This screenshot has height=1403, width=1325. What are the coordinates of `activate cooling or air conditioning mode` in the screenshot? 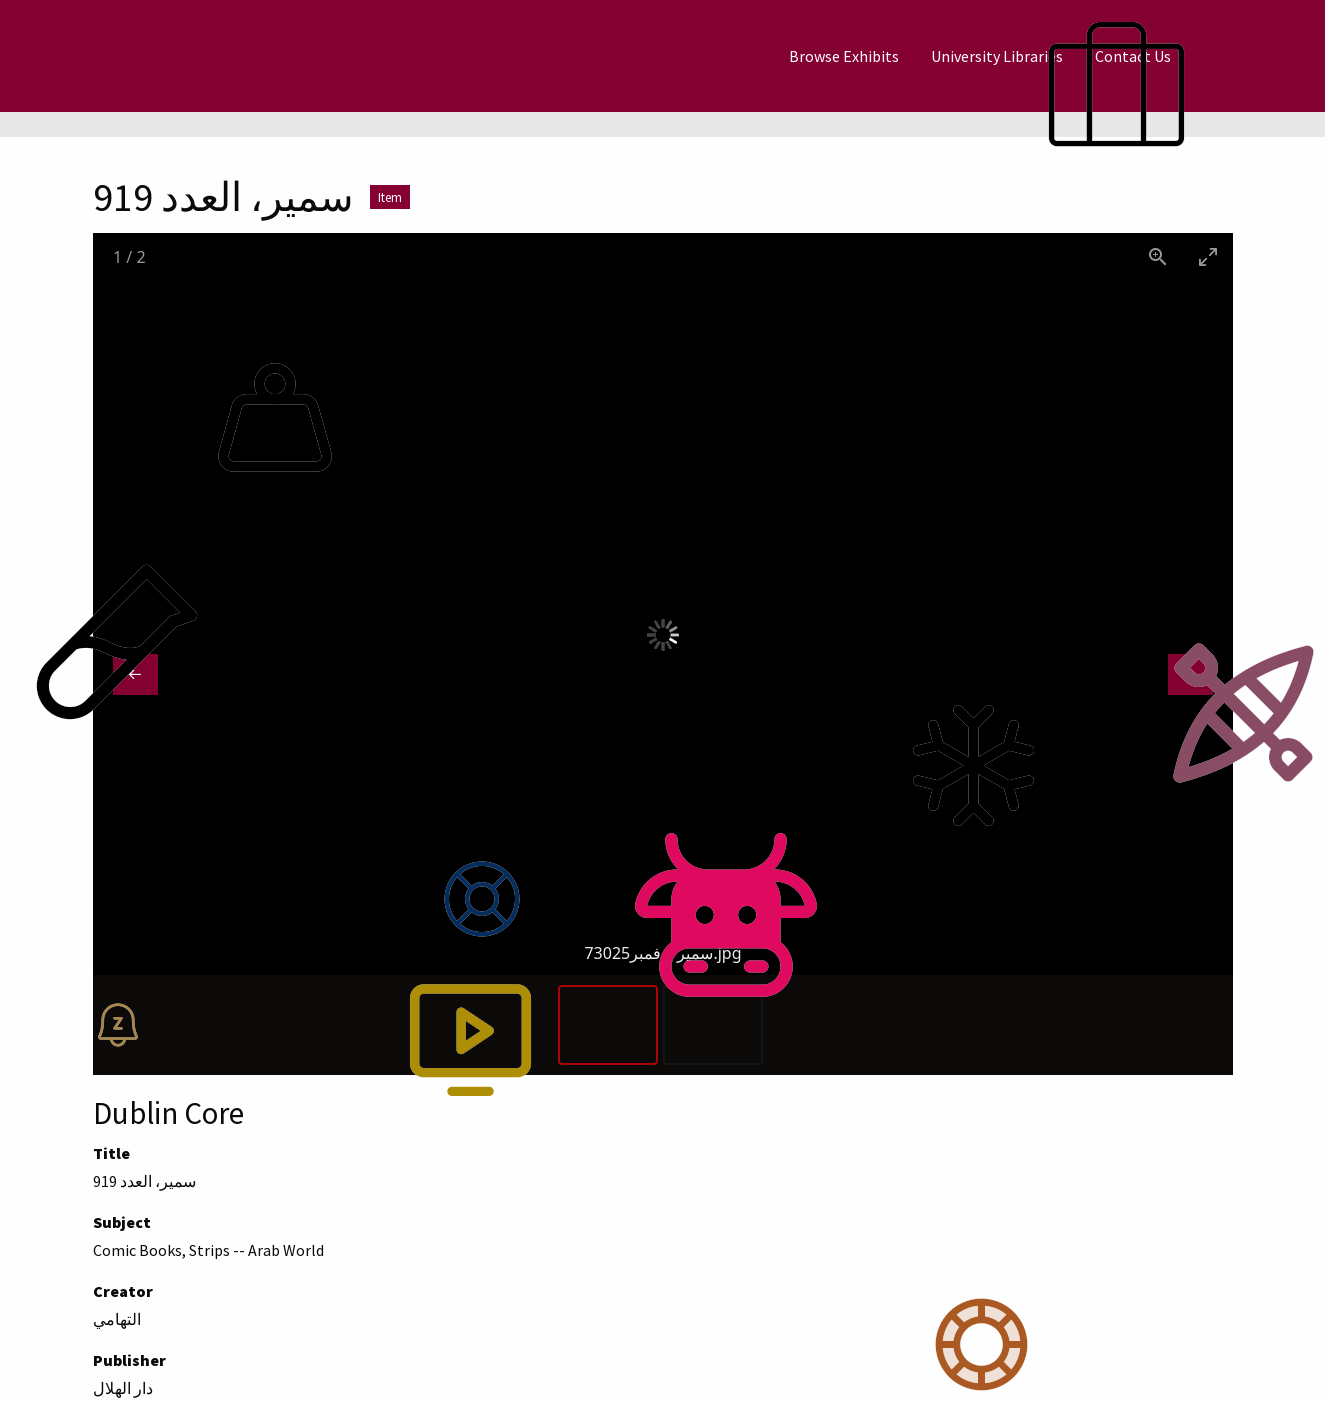 It's located at (973, 765).